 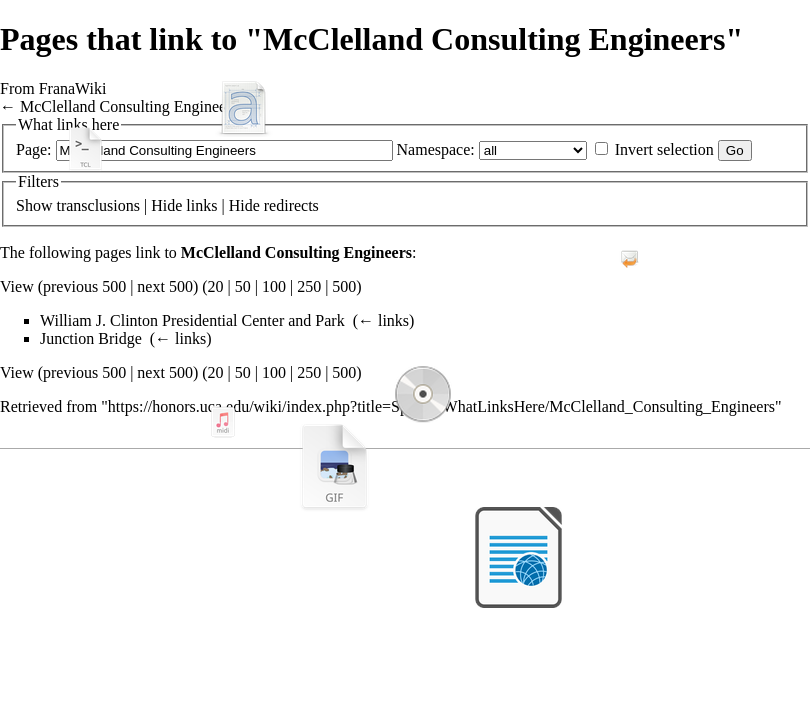 What do you see at coordinates (423, 394) in the screenshot?
I see `access cd/dvd drive` at bounding box center [423, 394].